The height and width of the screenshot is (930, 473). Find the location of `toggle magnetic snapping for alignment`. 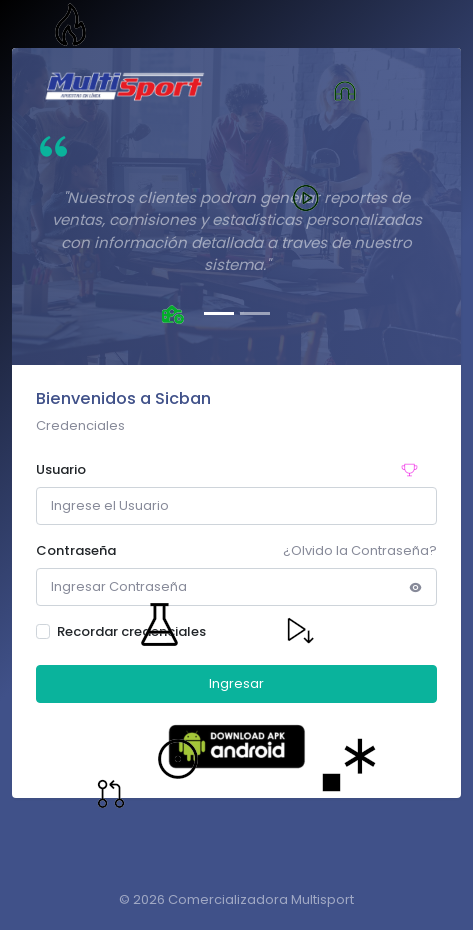

toggle magnetic snapping for alignment is located at coordinates (345, 91).